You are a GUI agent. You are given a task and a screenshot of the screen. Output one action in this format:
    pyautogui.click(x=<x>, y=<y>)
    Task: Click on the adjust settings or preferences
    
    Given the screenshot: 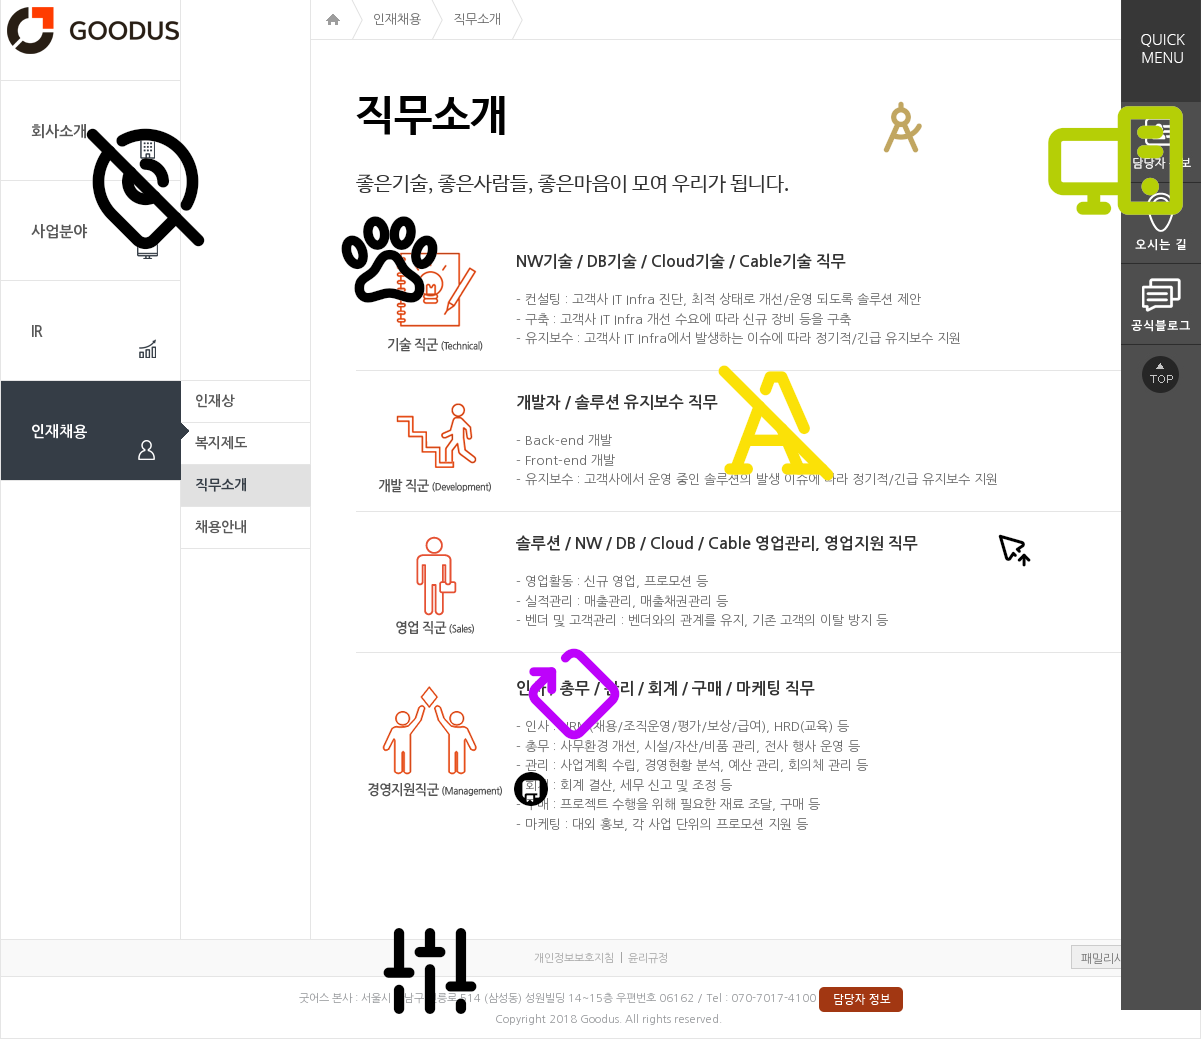 What is the action you would take?
    pyautogui.click(x=430, y=971)
    